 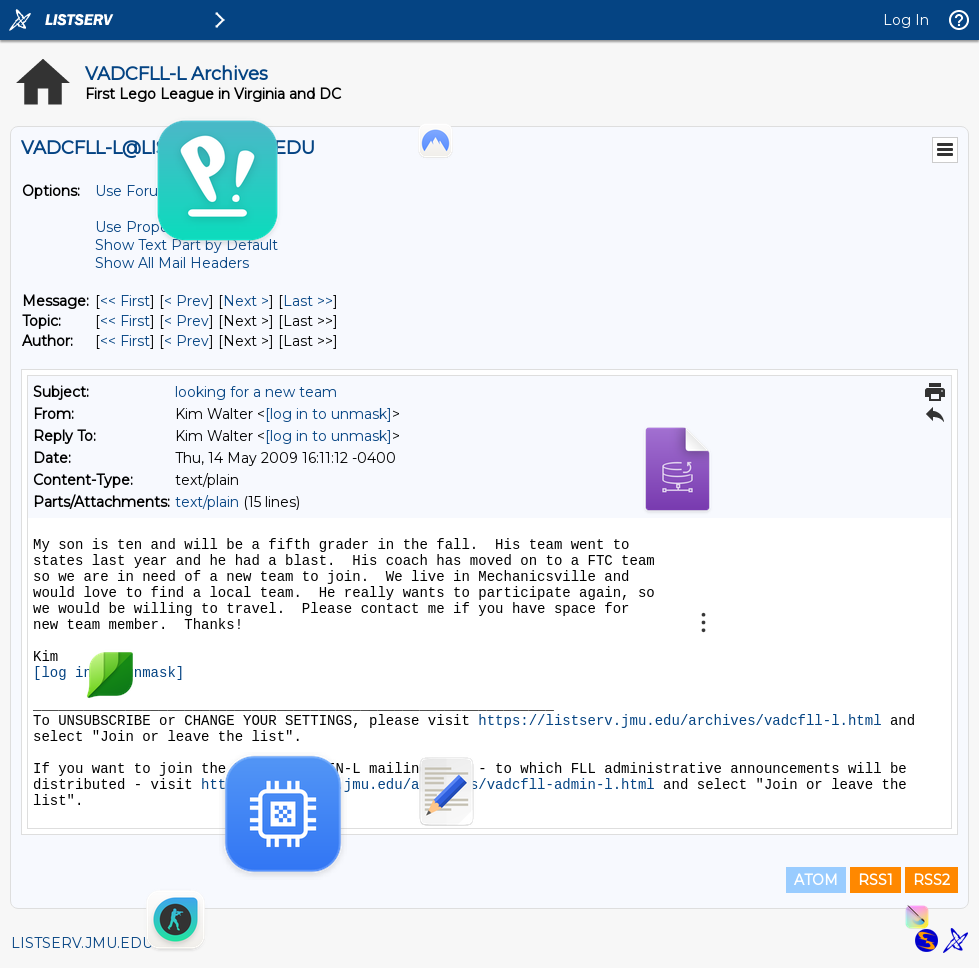 I want to click on open the sustainability app, so click(x=111, y=674).